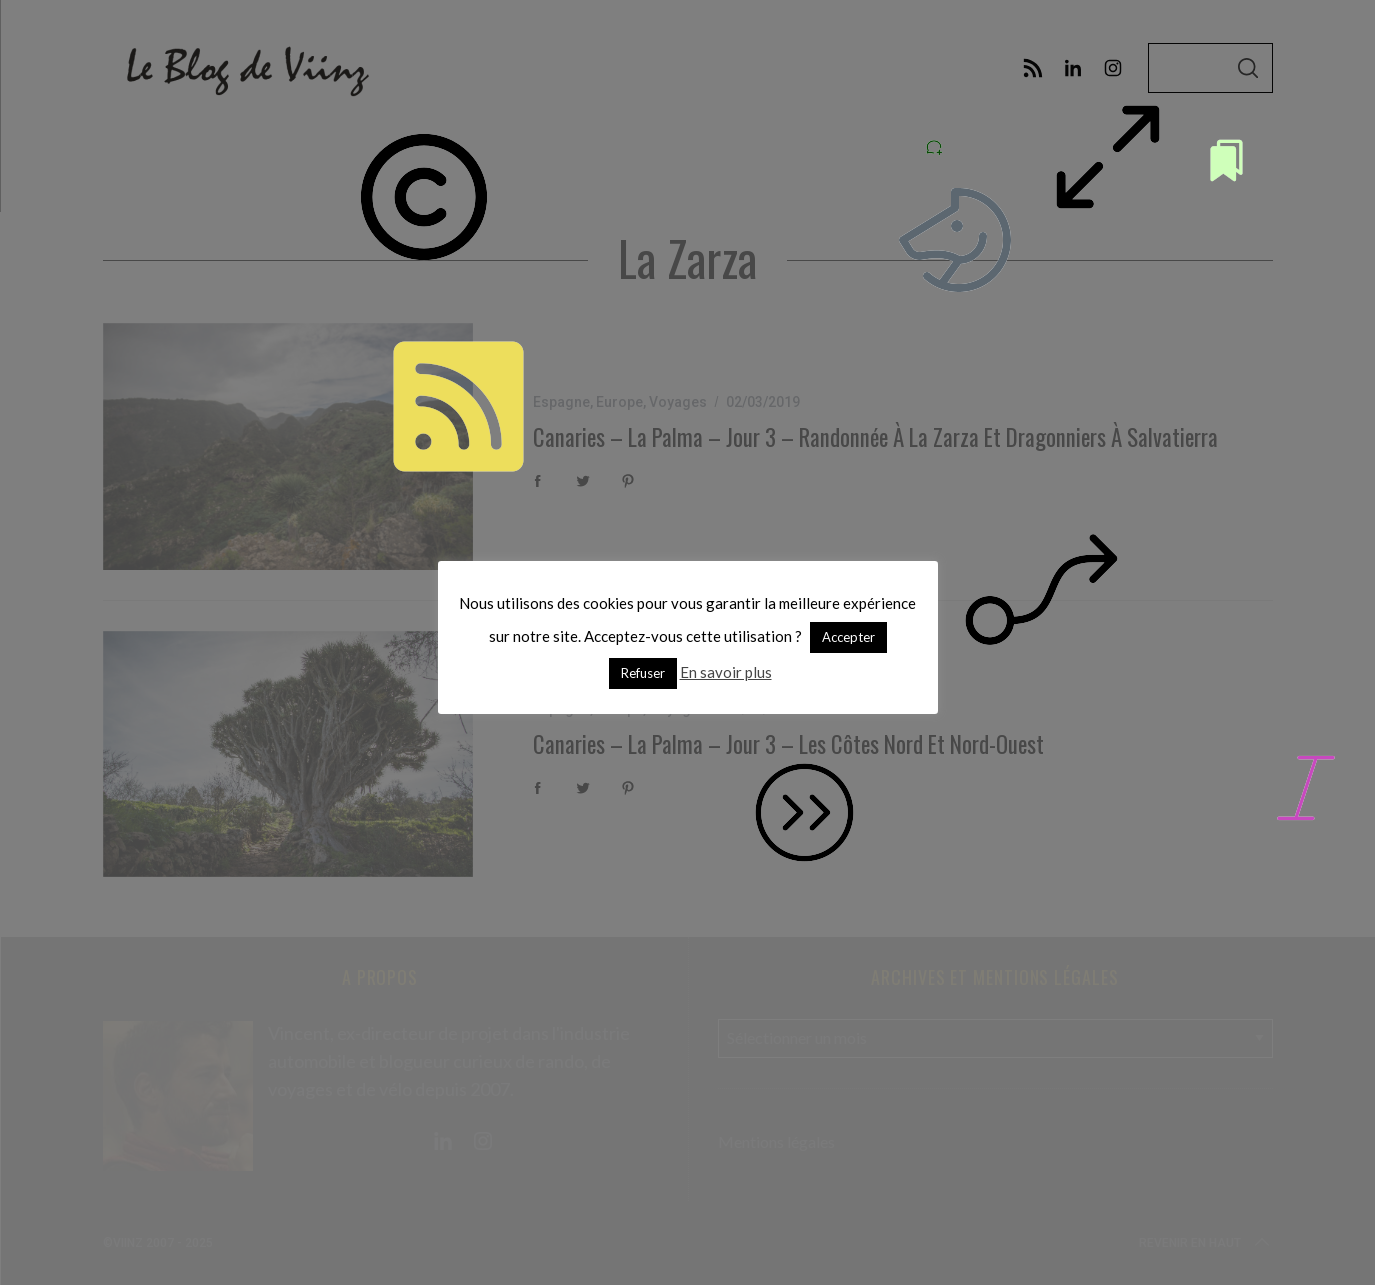 The height and width of the screenshot is (1285, 1375). What do you see at coordinates (959, 240) in the screenshot?
I see `access equestrian or horse-related content` at bounding box center [959, 240].